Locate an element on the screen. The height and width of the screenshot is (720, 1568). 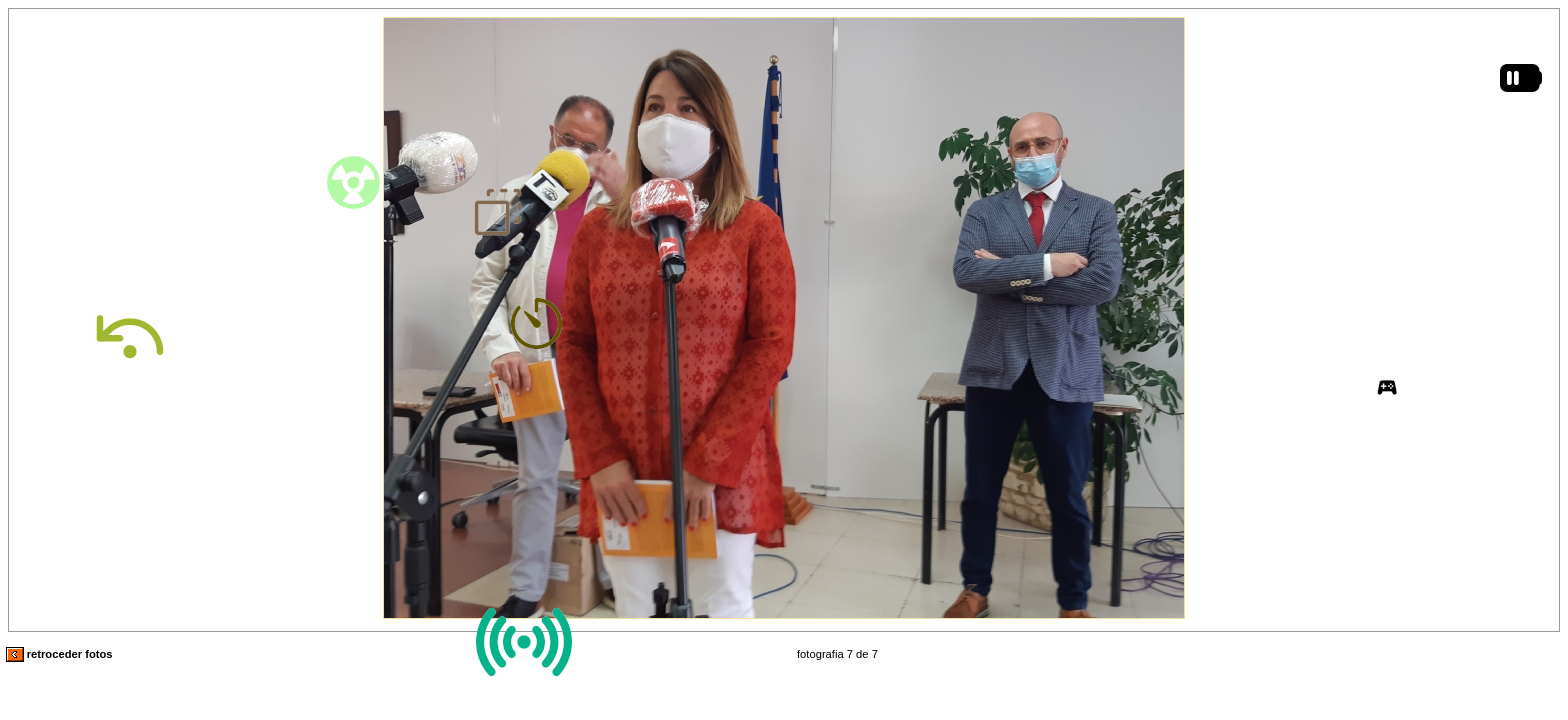
indicates radioactive or nuclear hazard warning is located at coordinates (353, 182).